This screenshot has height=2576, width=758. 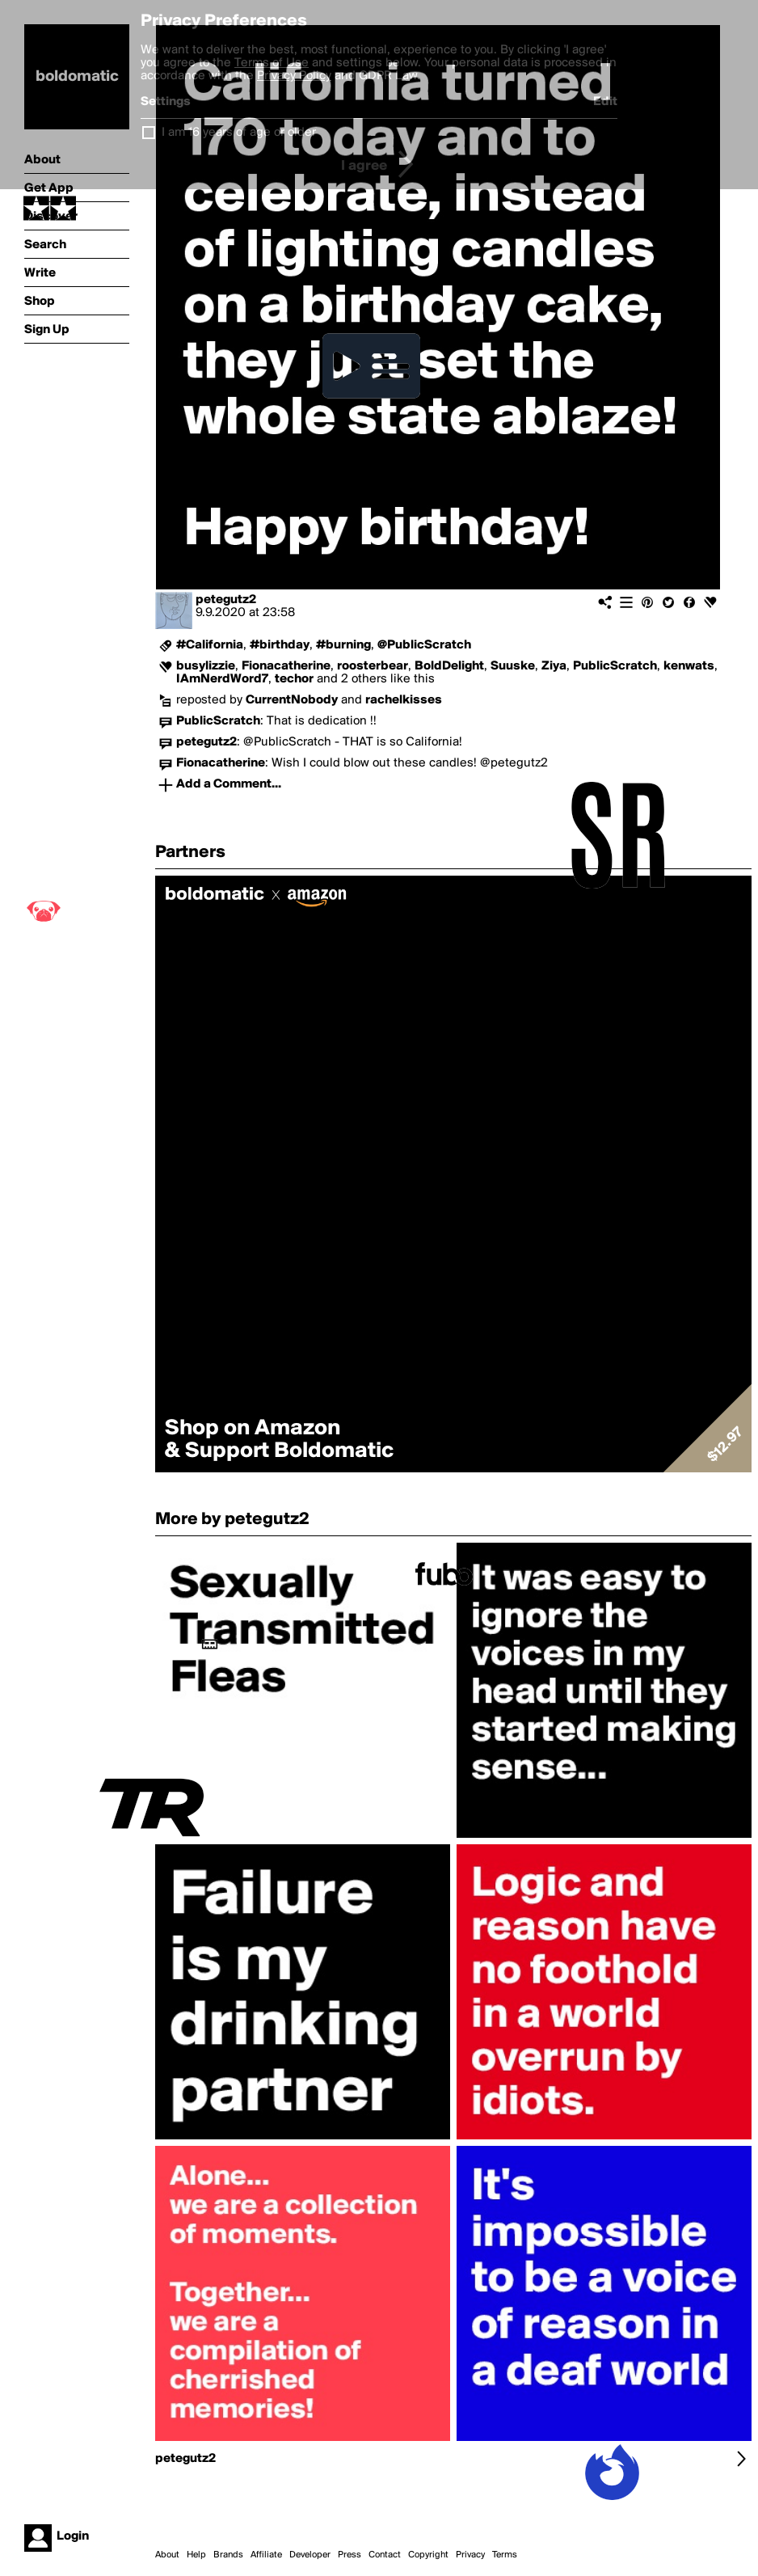 I want to click on visit the Standard Resume website, so click(x=618, y=835).